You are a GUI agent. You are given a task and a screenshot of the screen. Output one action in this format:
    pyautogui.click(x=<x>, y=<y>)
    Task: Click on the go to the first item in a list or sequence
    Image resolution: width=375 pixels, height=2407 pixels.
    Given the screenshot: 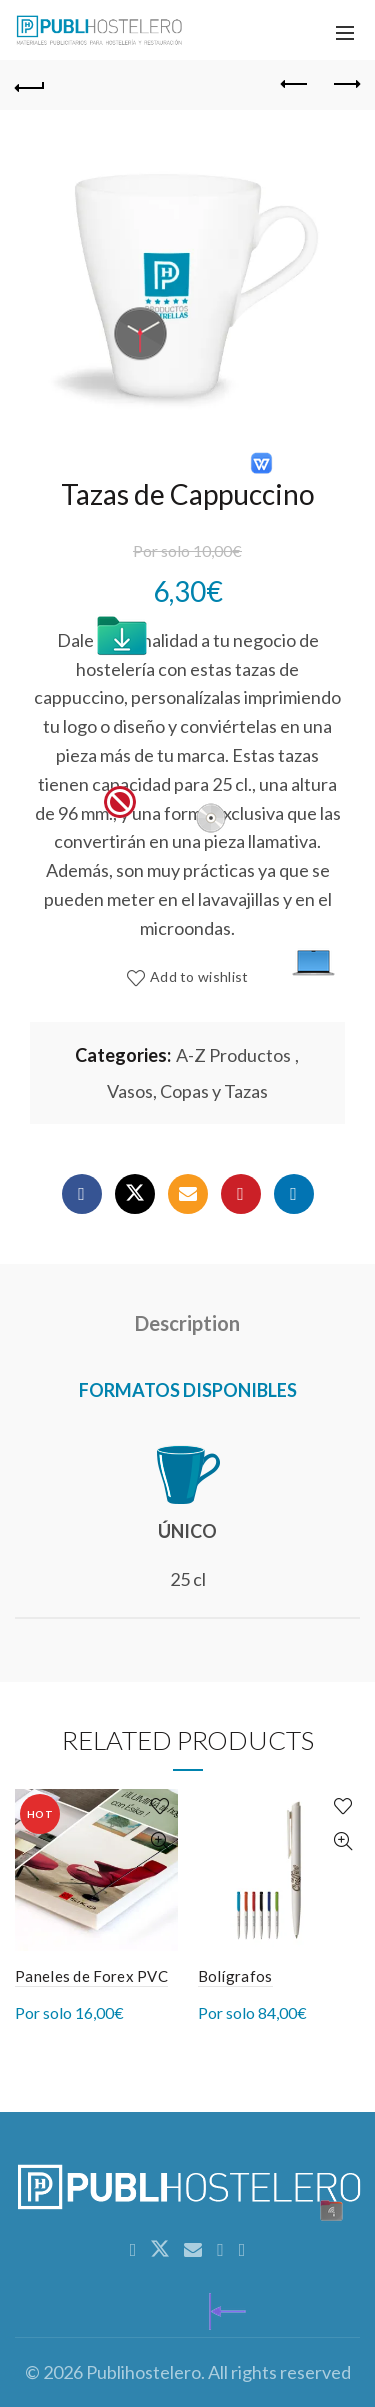 What is the action you would take?
    pyautogui.click(x=227, y=2311)
    